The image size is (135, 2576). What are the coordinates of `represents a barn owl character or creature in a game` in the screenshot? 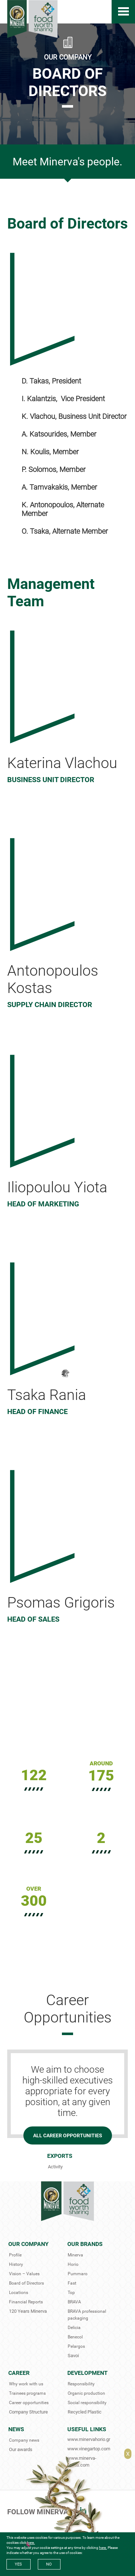 It's located at (28, 2545).